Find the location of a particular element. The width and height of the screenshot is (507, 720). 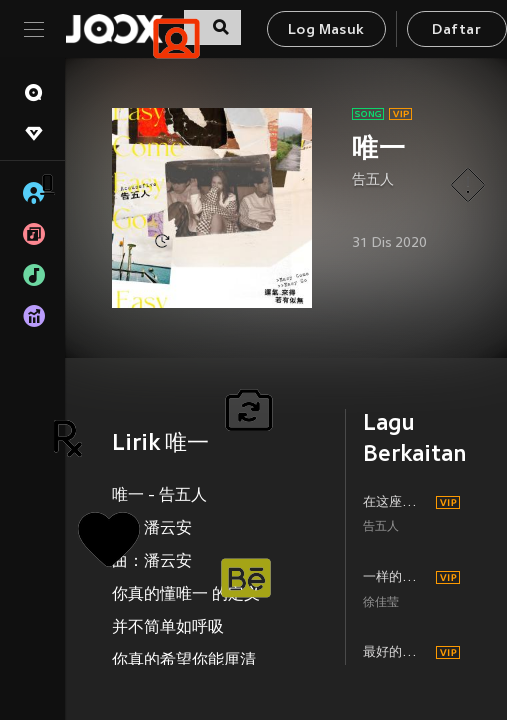

align object to bottom edge is located at coordinates (47, 184).